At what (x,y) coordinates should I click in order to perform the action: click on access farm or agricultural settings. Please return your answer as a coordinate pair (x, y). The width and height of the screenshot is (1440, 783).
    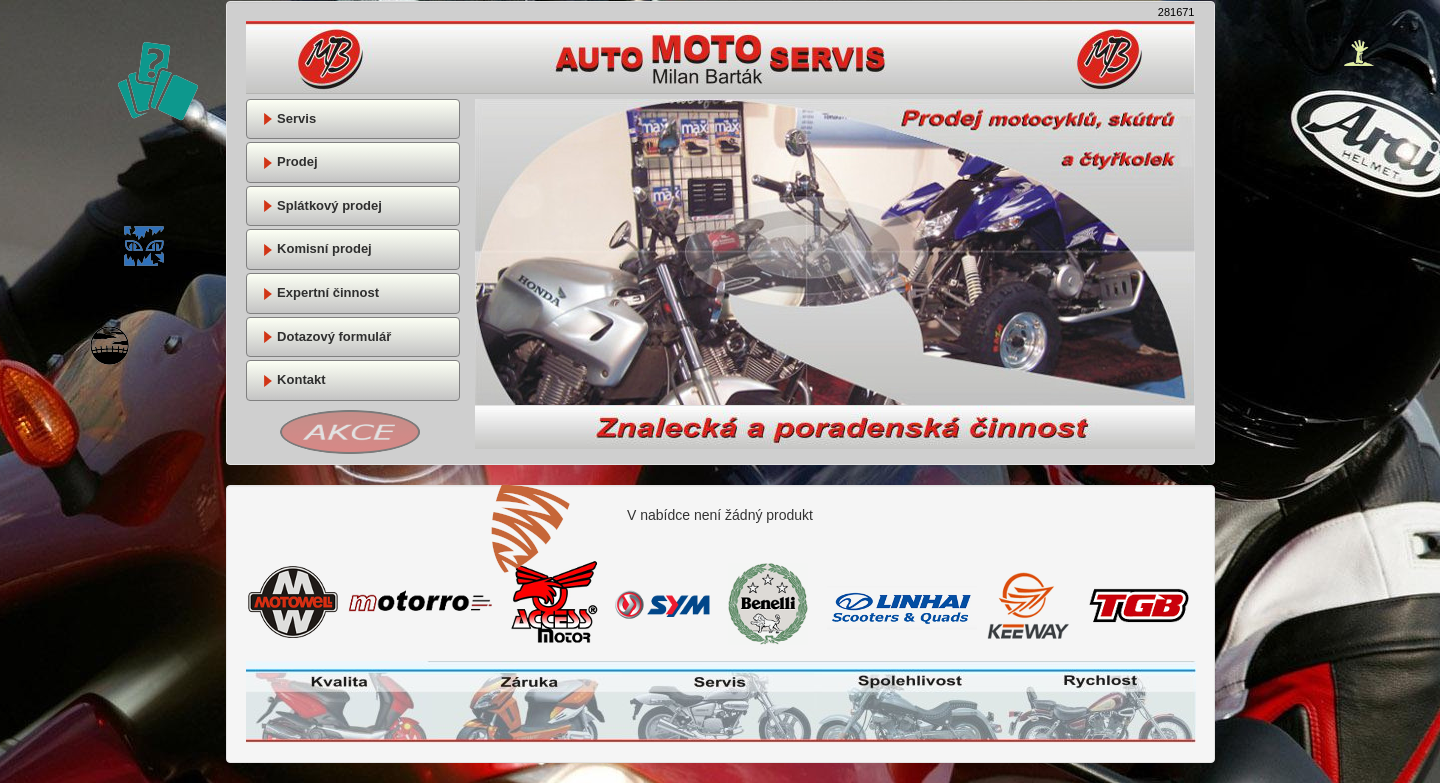
    Looking at the image, I should click on (109, 345).